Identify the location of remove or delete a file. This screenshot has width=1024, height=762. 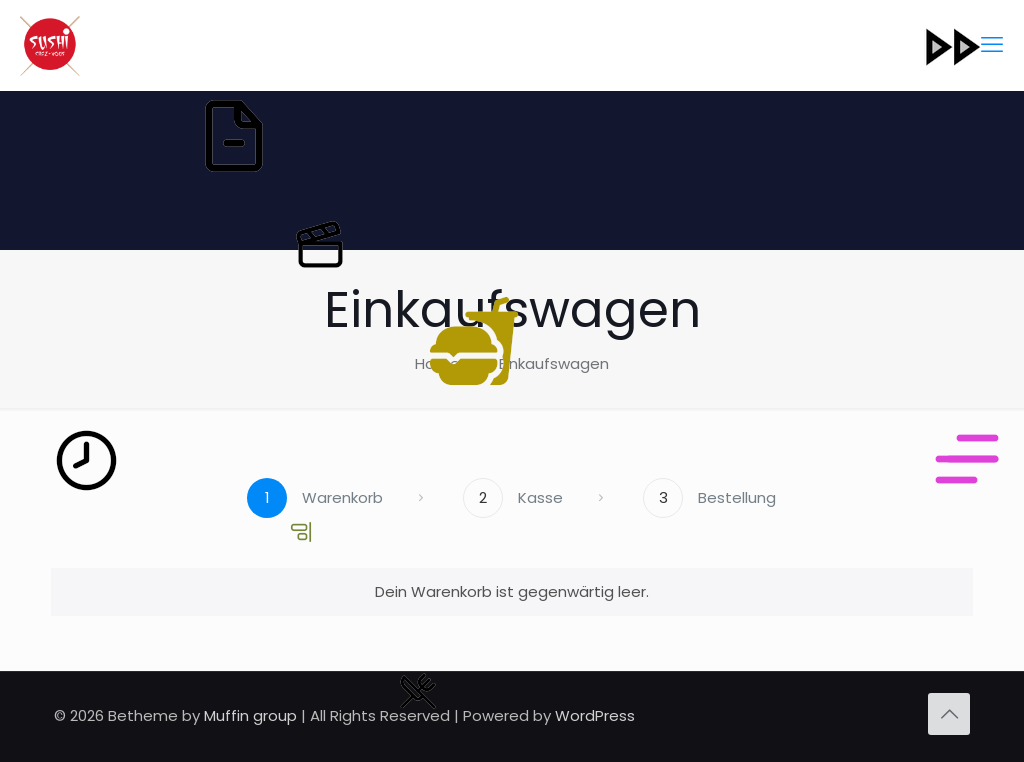
(234, 136).